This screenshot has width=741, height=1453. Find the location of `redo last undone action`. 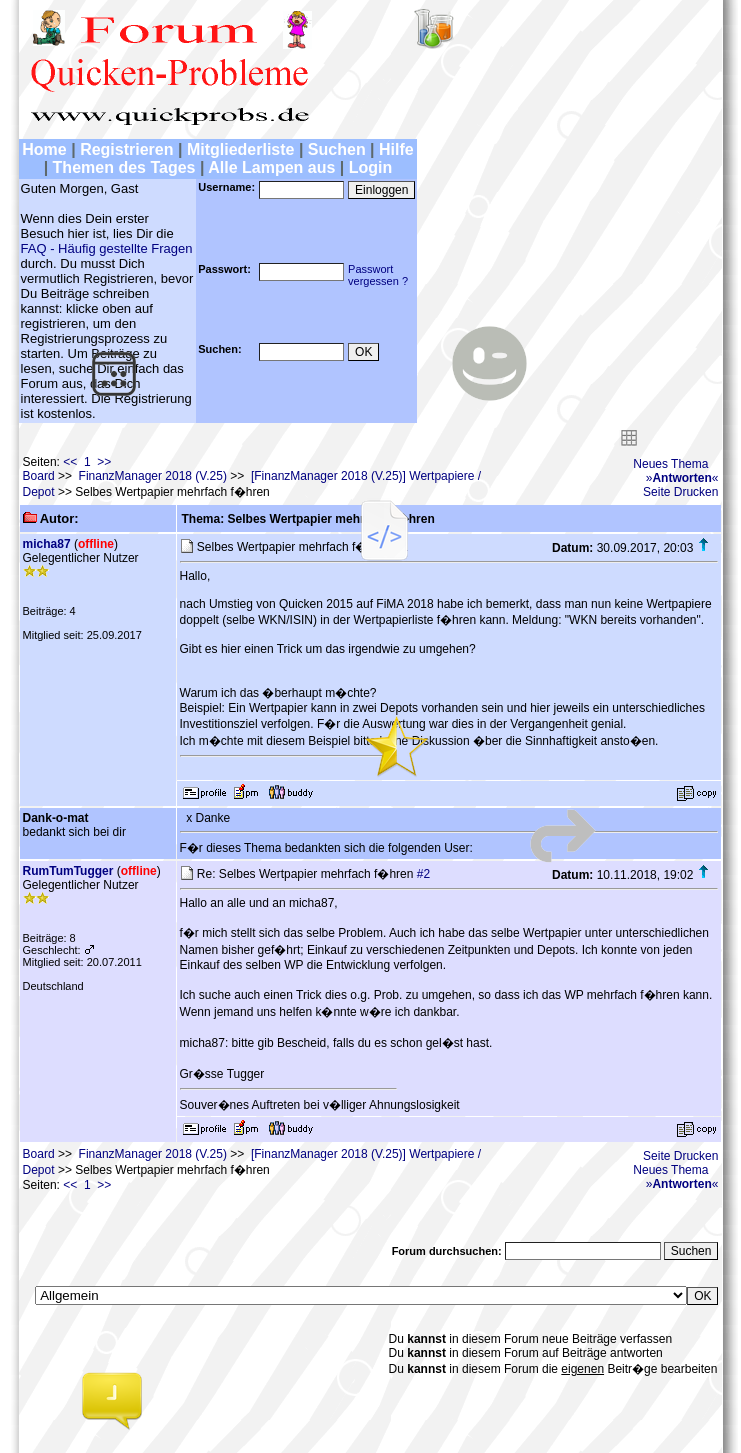

redo last undone action is located at coordinates (562, 836).